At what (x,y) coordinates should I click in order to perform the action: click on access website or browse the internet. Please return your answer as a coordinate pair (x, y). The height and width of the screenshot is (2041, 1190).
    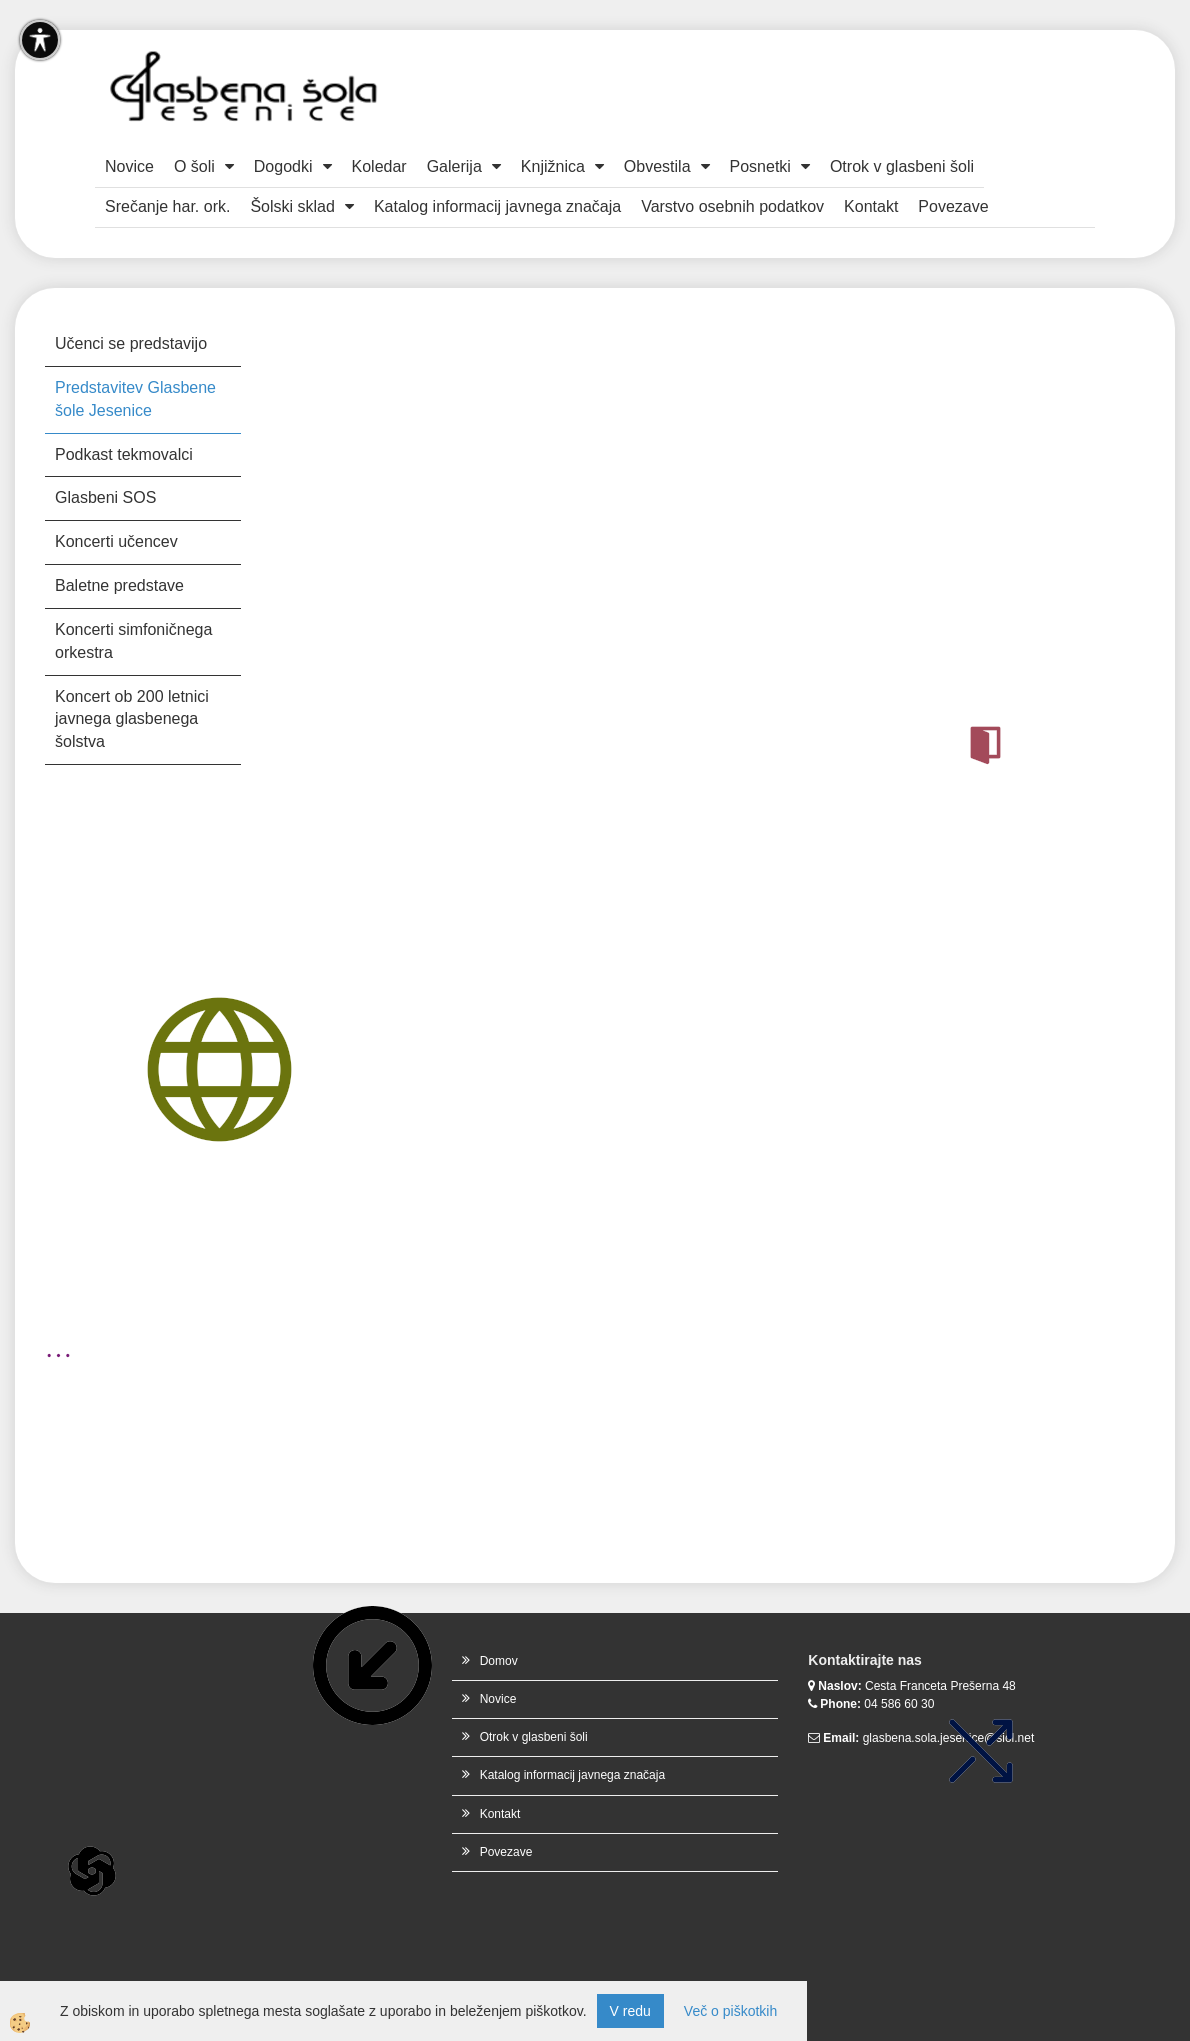
    Looking at the image, I should click on (219, 1069).